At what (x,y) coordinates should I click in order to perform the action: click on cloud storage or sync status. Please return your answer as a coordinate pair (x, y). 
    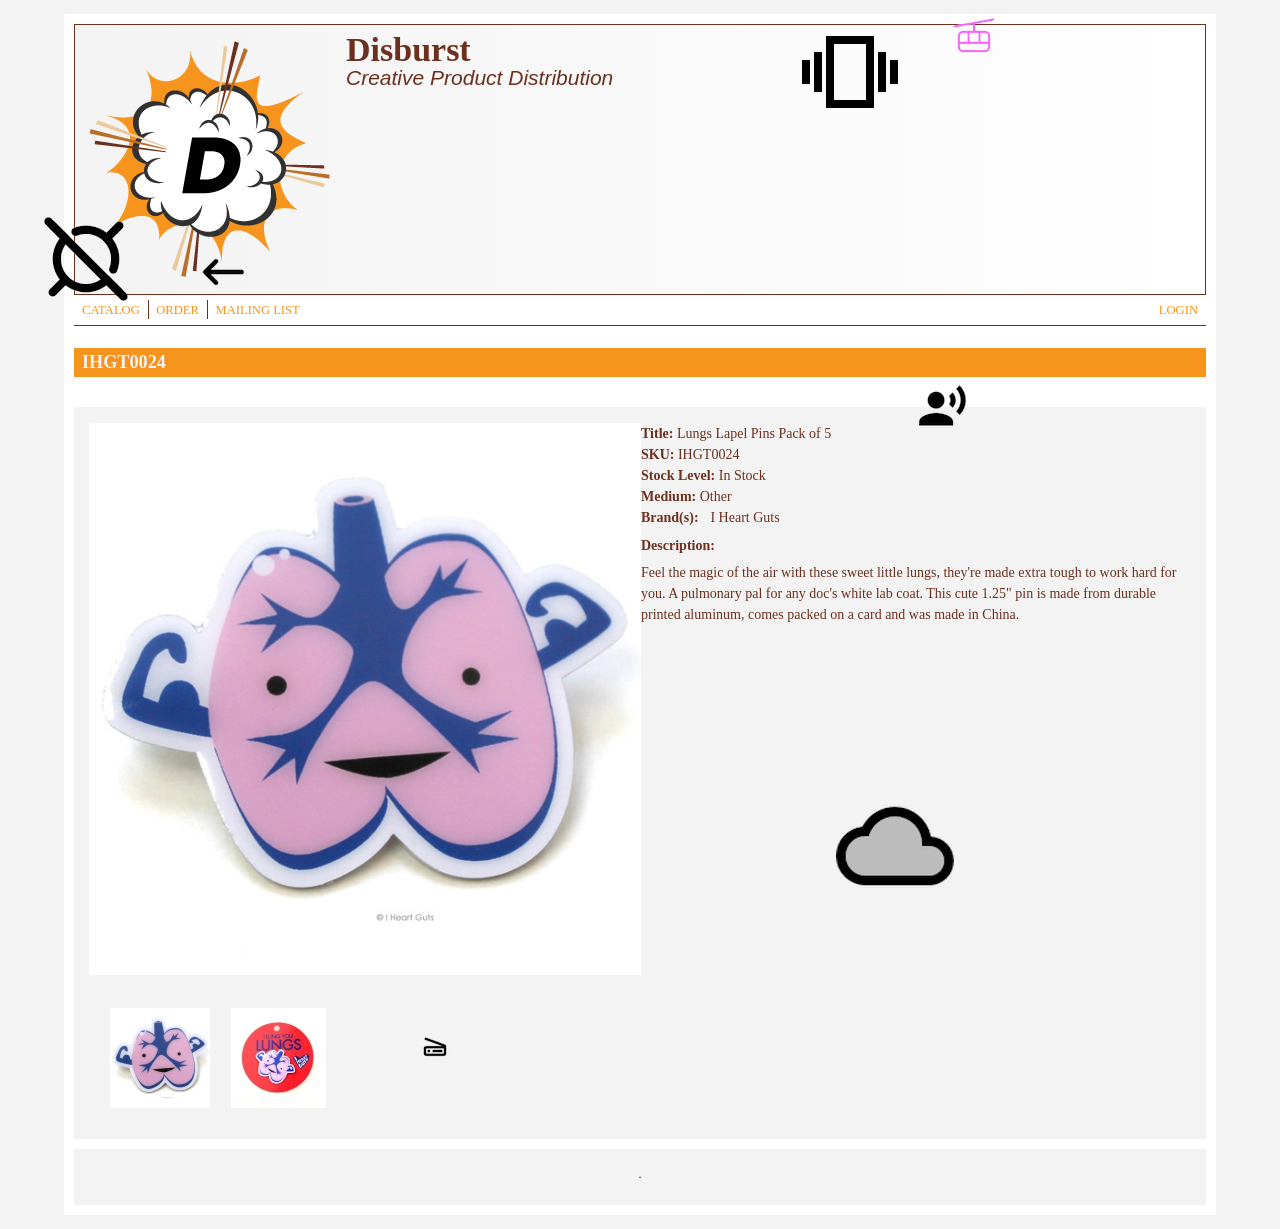
    Looking at the image, I should click on (895, 846).